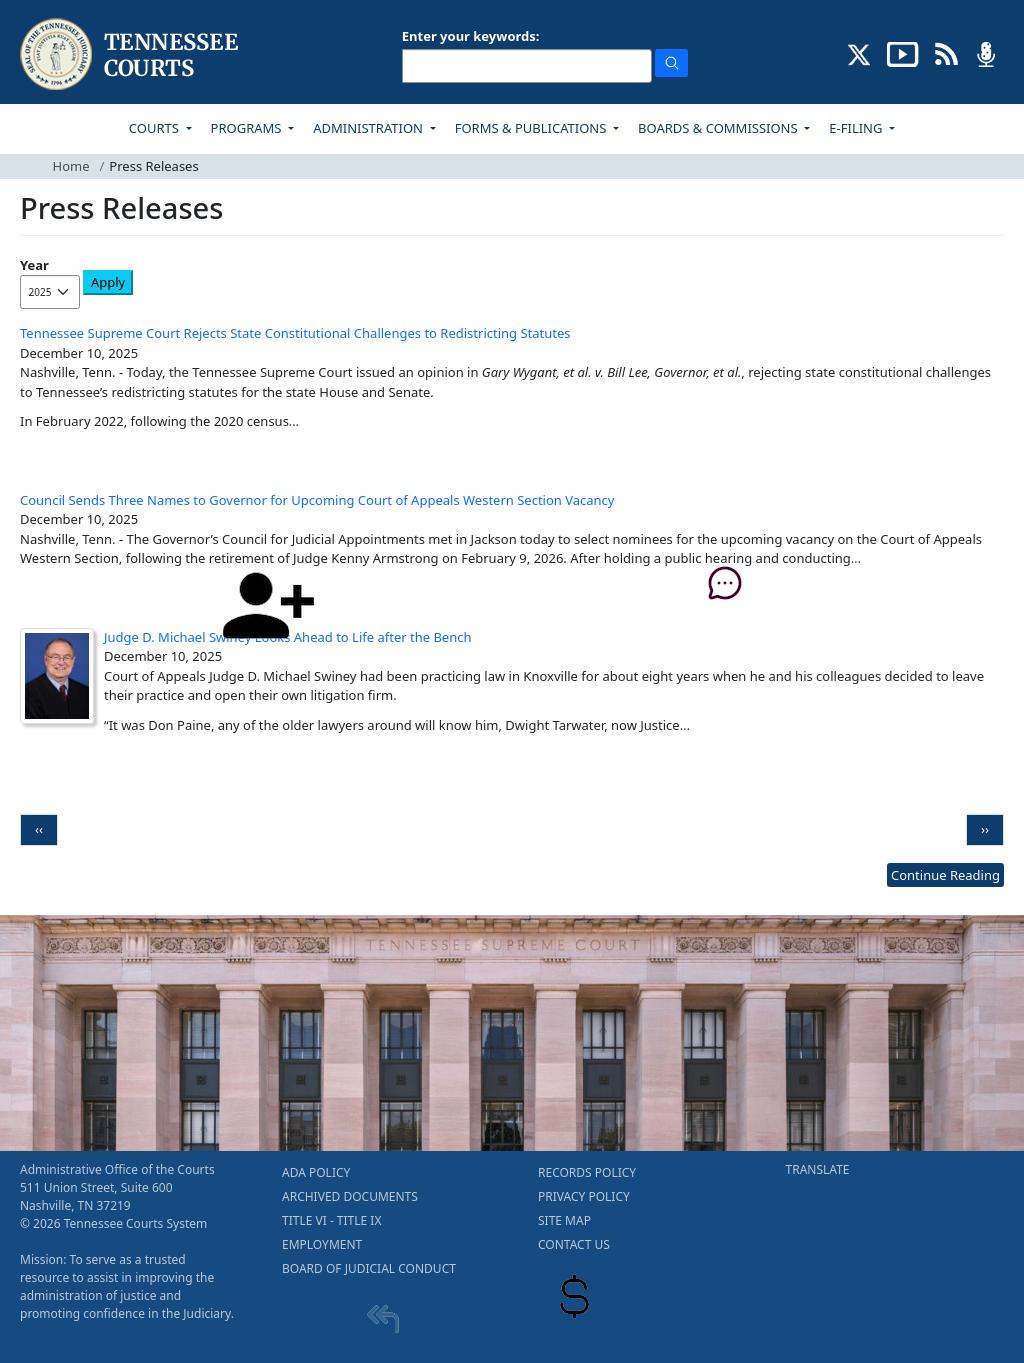 The height and width of the screenshot is (1363, 1024). Describe the element at coordinates (725, 583) in the screenshot. I see `open chat or messaging` at that location.